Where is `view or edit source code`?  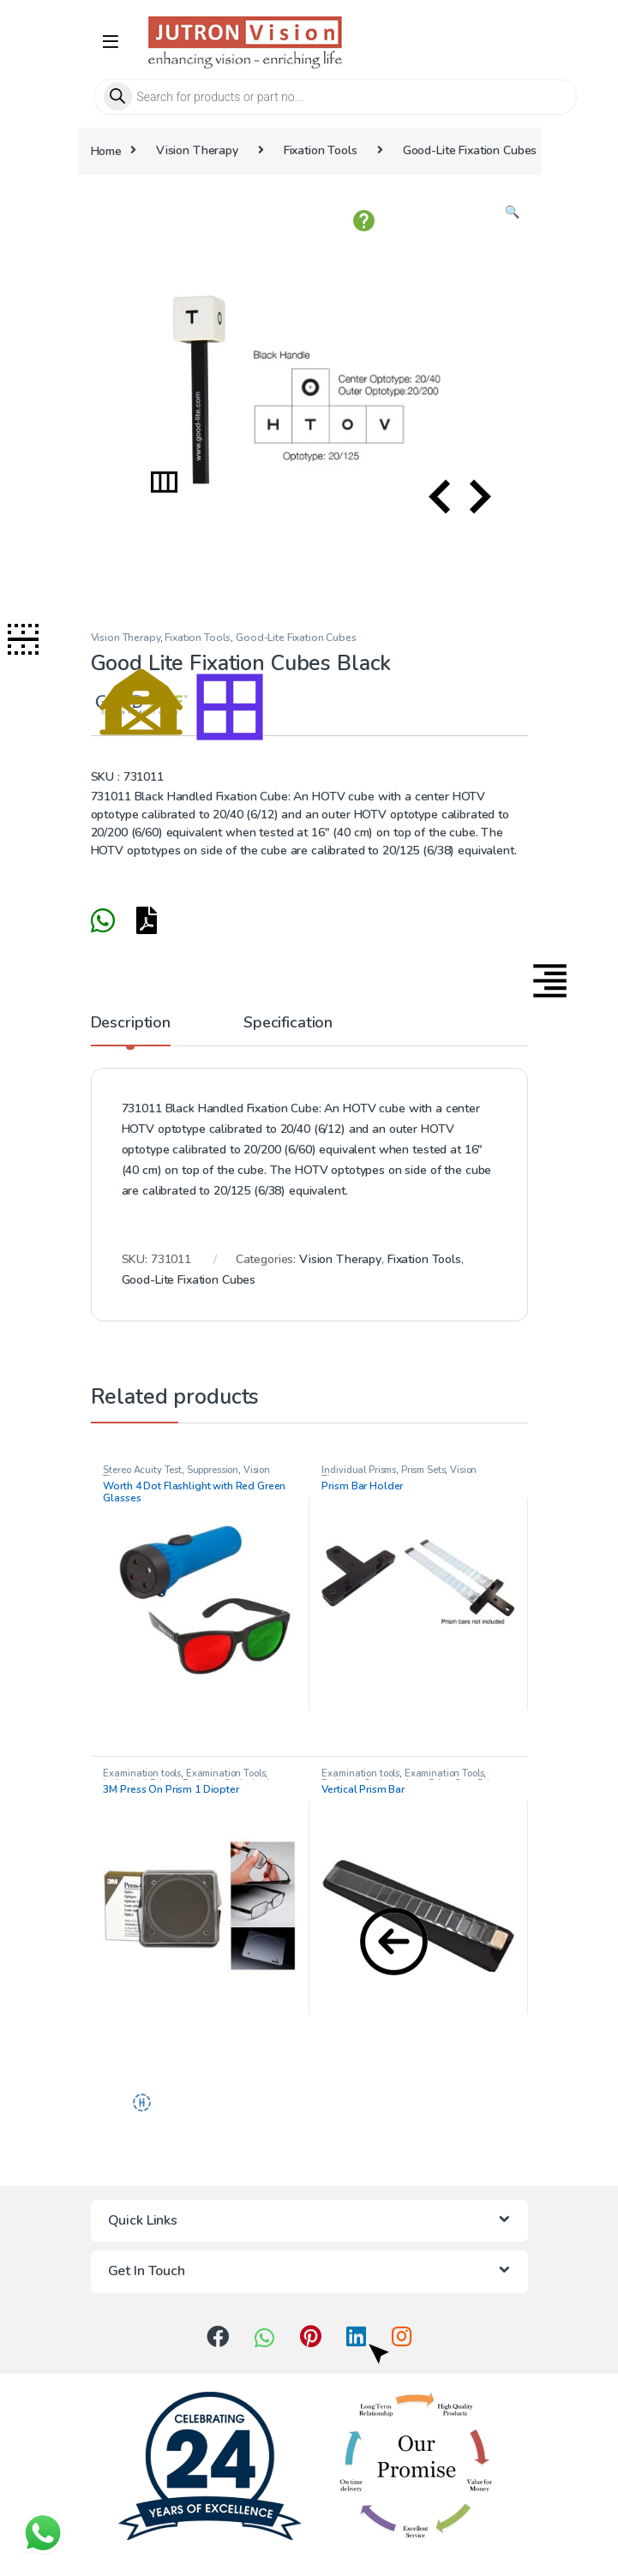
view or edit source code is located at coordinates (459, 496).